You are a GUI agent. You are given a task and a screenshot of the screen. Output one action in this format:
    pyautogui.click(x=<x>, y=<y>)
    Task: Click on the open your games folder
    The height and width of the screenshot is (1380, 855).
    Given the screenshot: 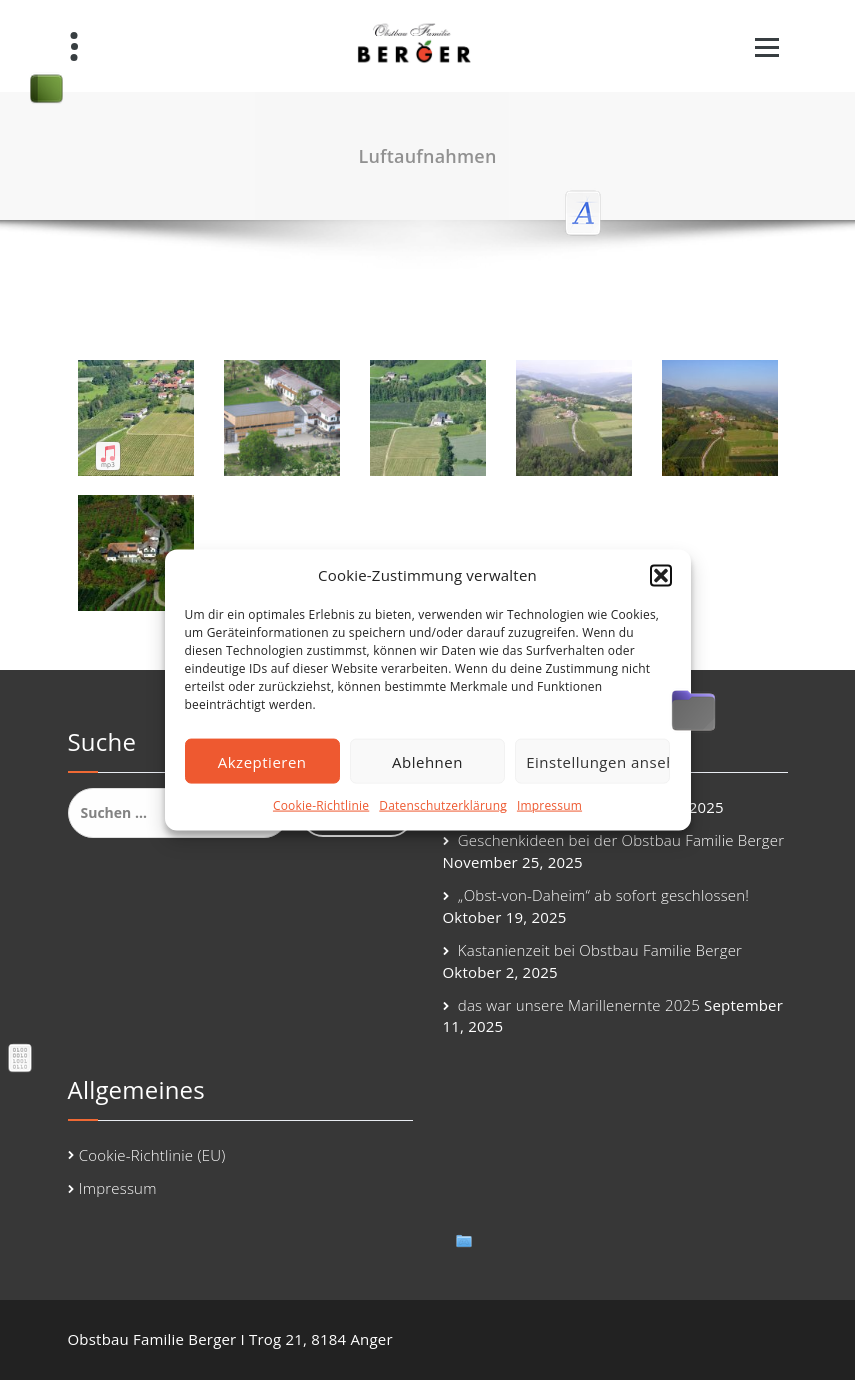 What is the action you would take?
    pyautogui.click(x=464, y=1241)
    